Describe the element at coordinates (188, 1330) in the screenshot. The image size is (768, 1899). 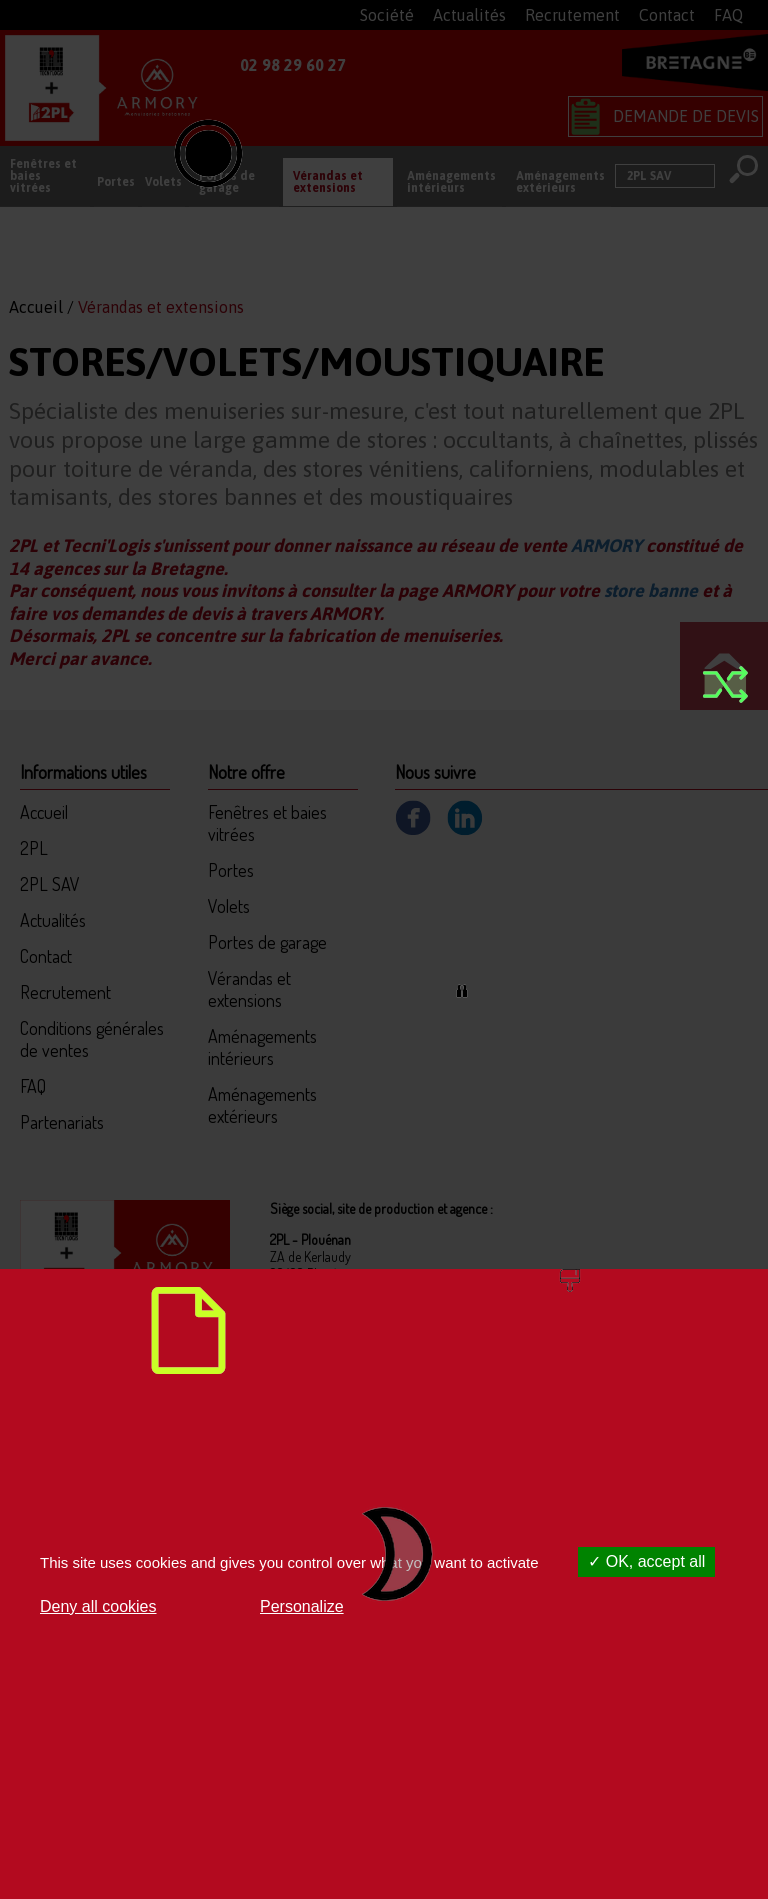
I see `view or open a file` at that location.